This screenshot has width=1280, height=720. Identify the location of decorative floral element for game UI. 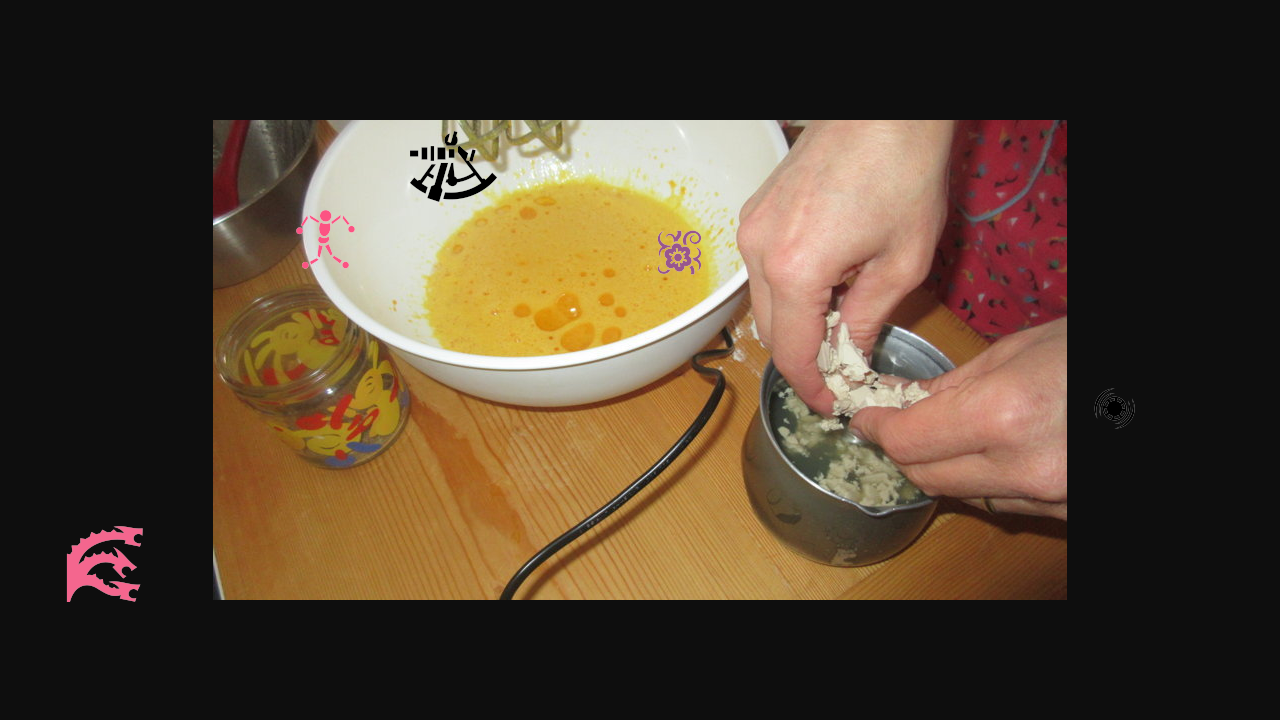
(679, 252).